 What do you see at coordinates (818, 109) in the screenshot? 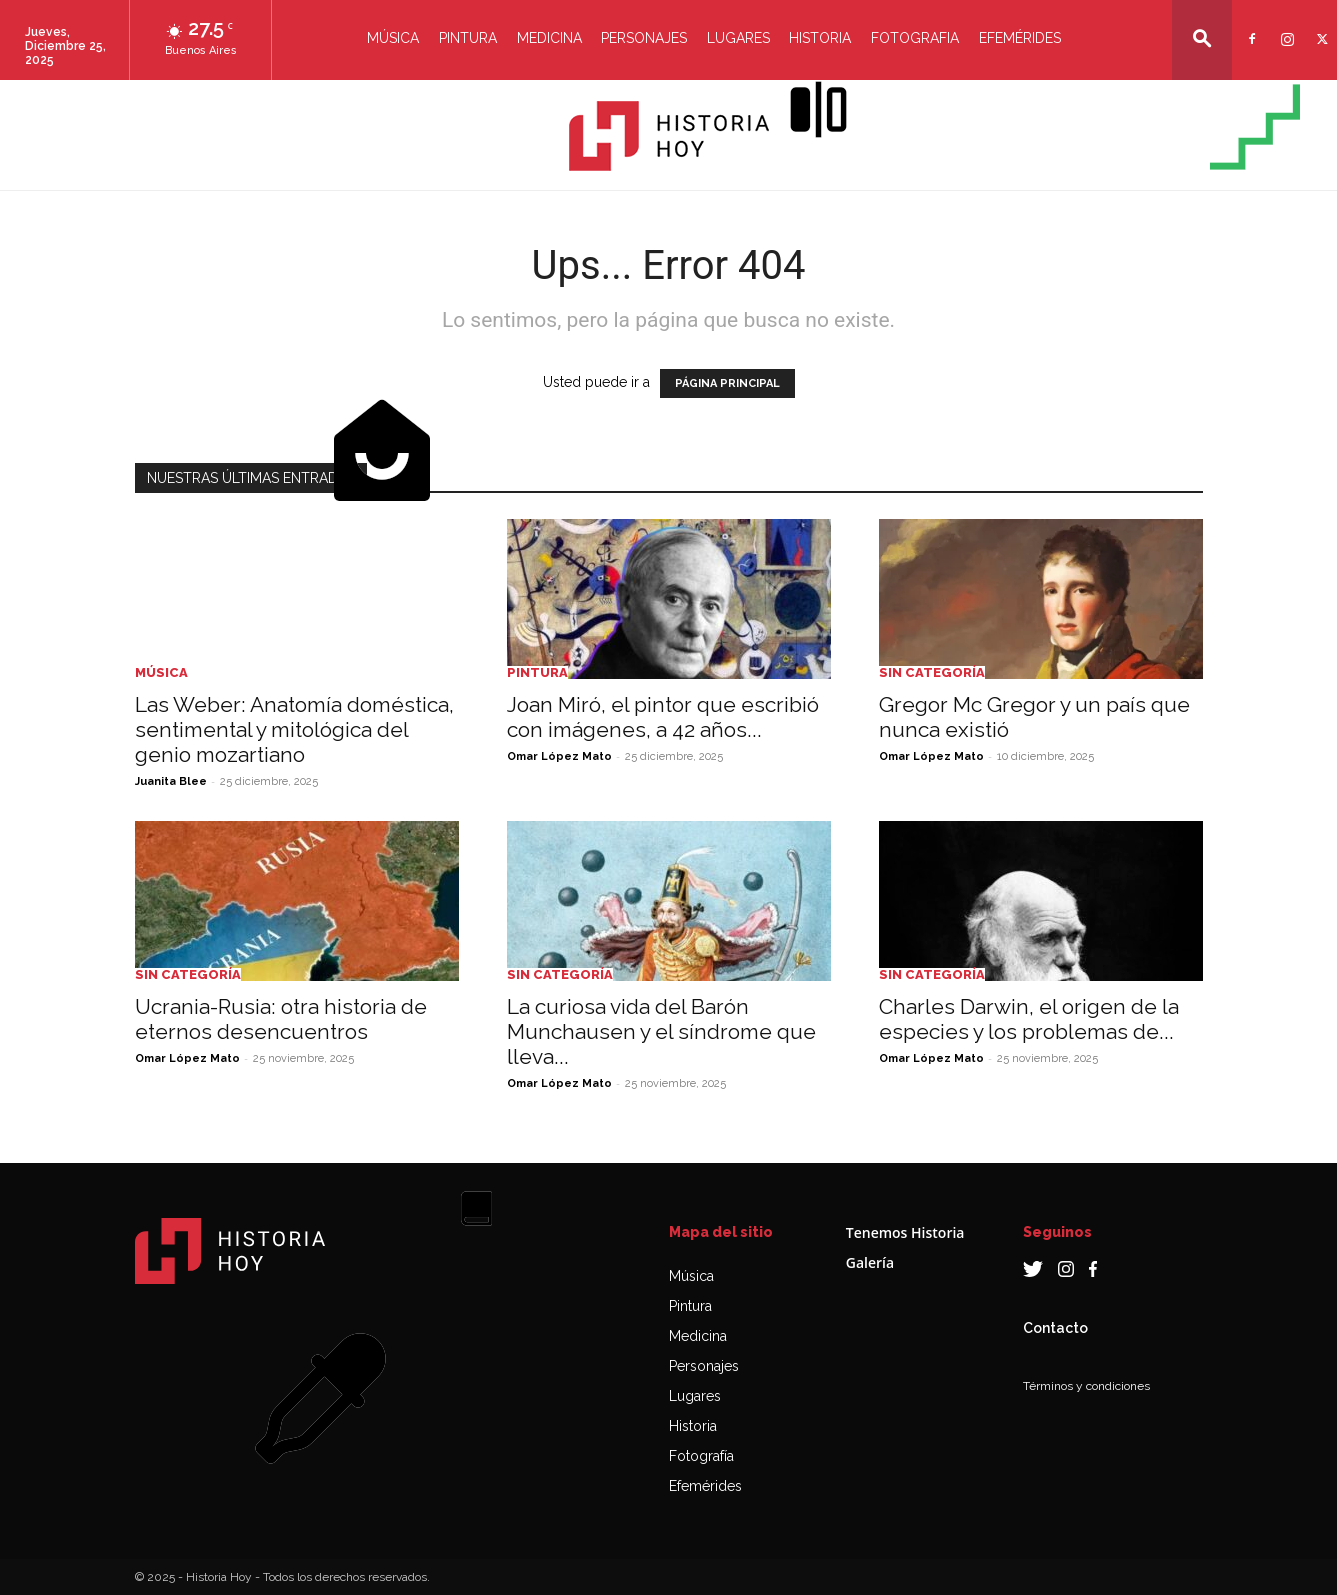
I see `flip image horizontally` at bounding box center [818, 109].